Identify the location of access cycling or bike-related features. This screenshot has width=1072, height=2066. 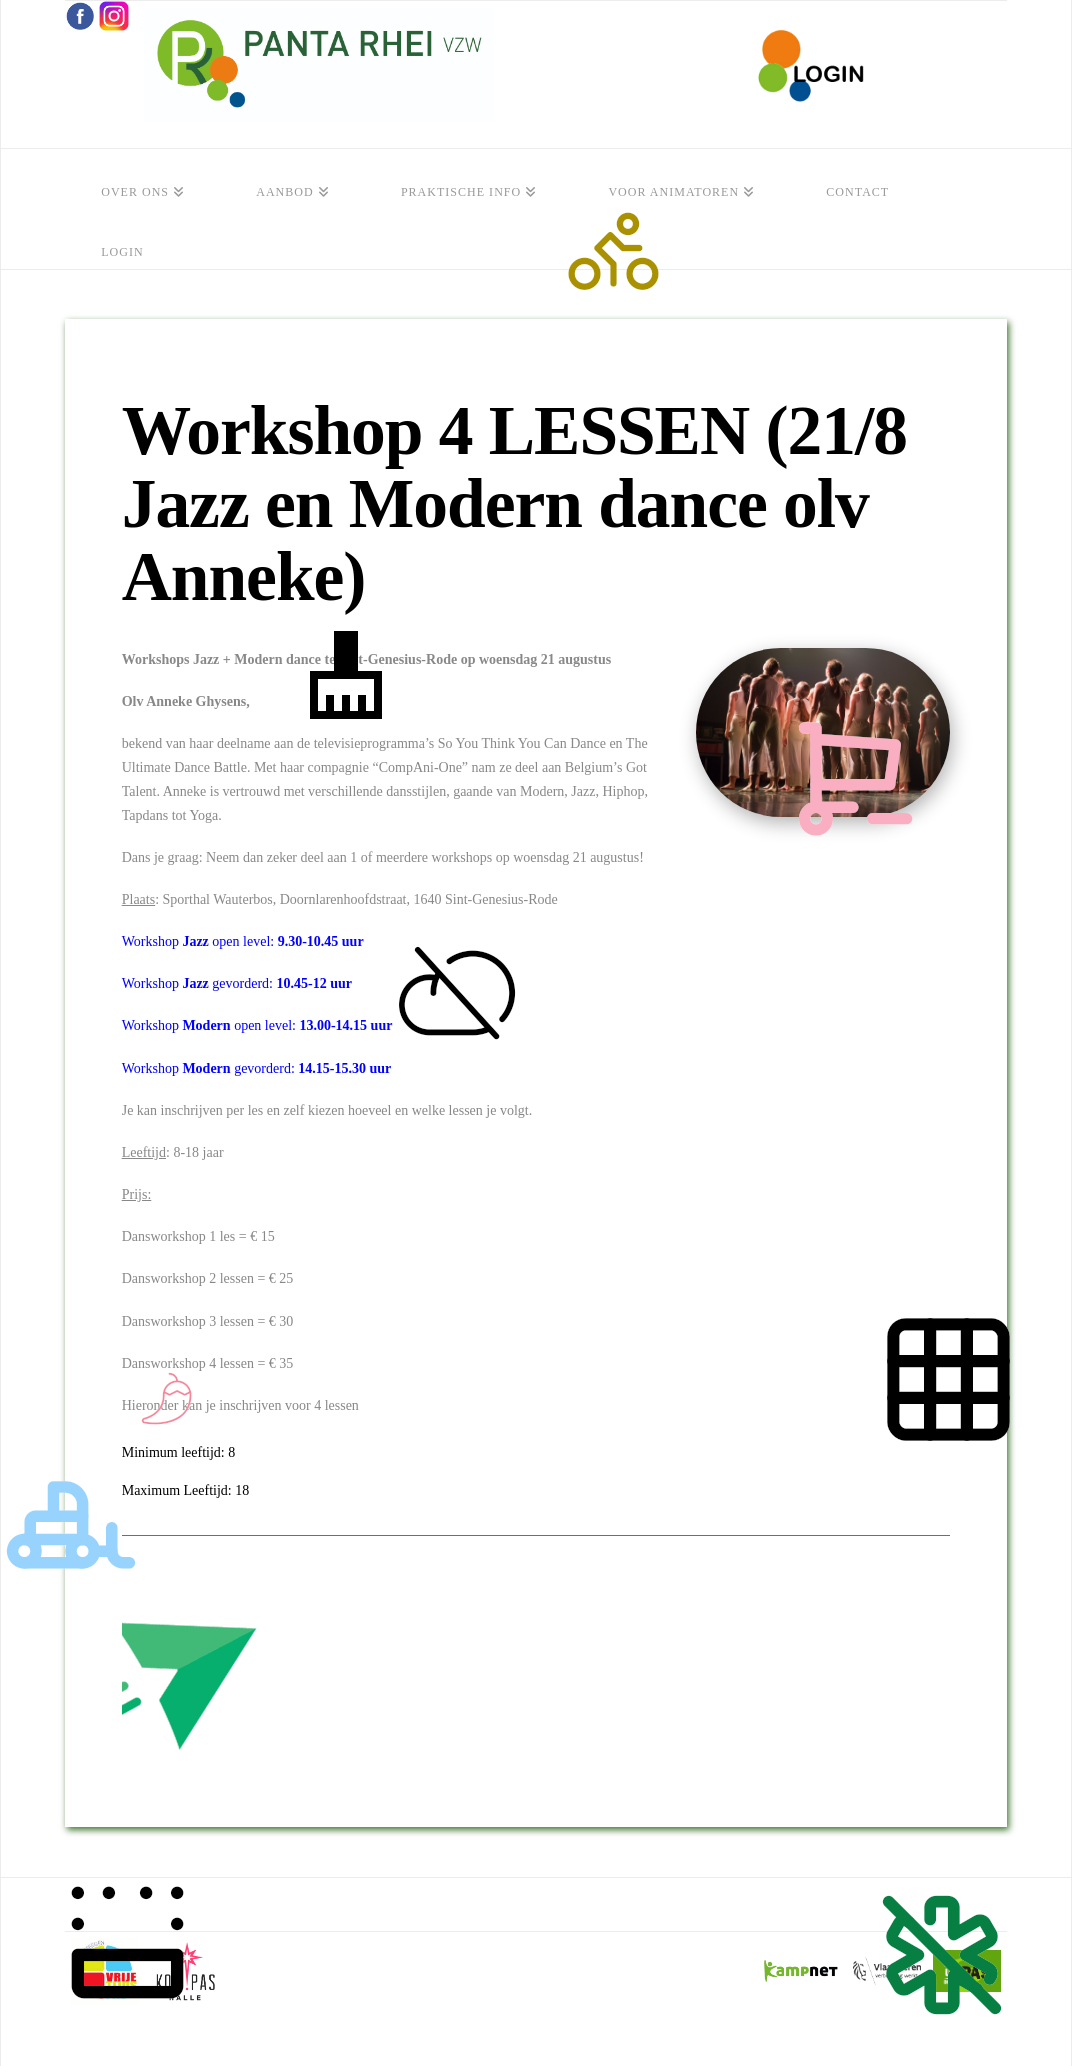
(613, 254).